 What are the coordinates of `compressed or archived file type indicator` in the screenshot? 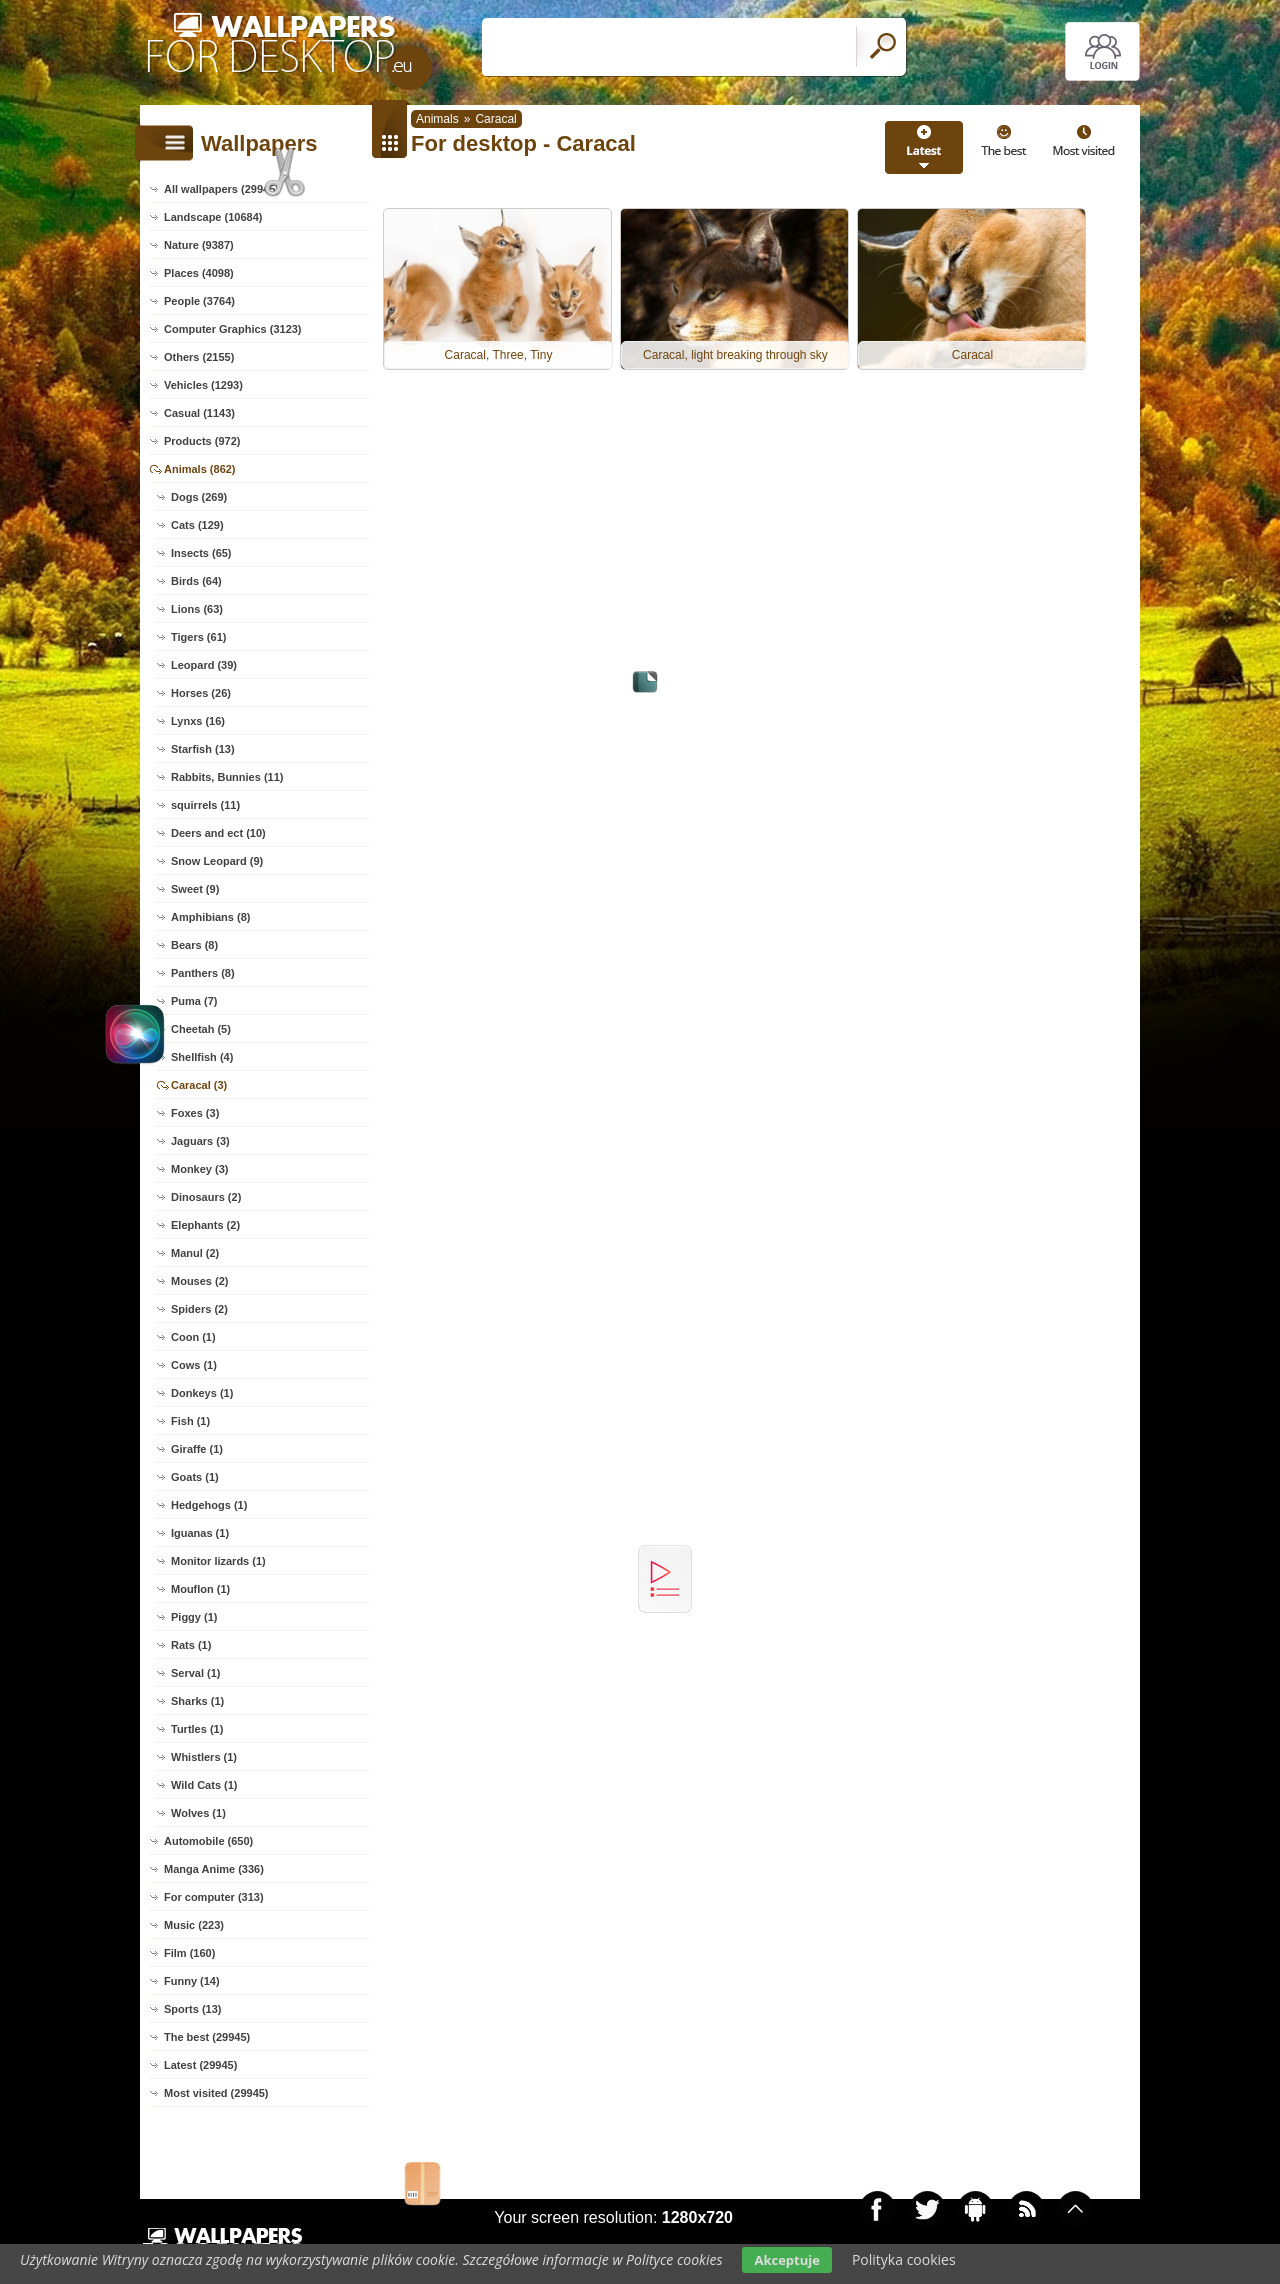 It's located at (422, 2183).